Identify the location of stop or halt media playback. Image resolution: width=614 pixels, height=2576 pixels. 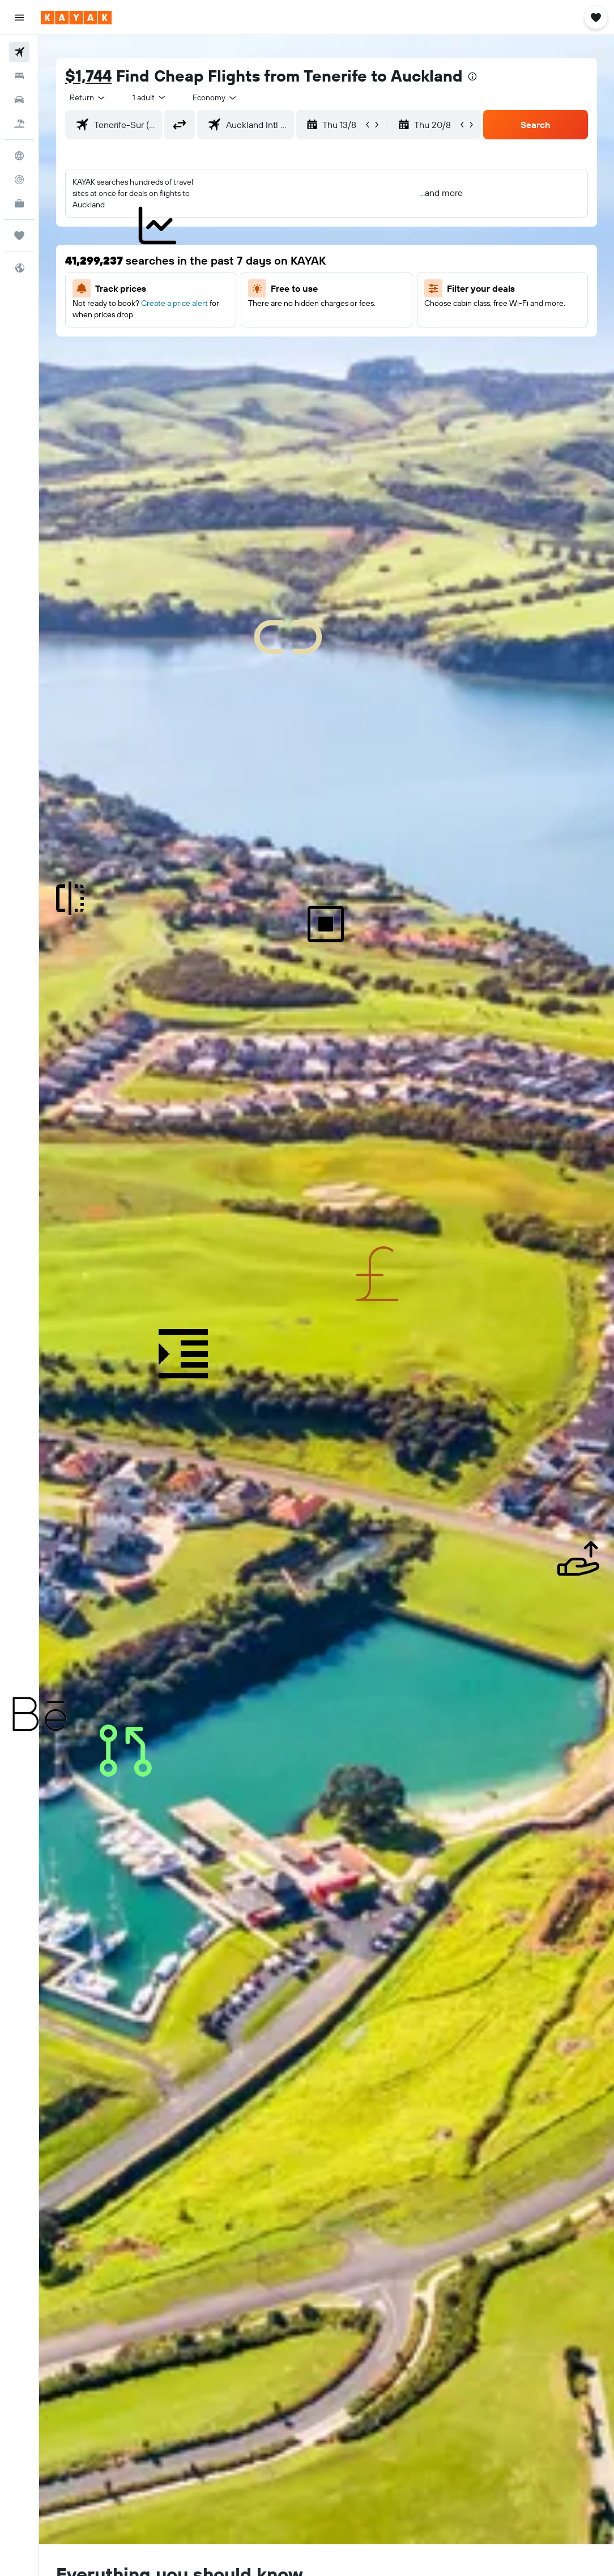
(326, 924).